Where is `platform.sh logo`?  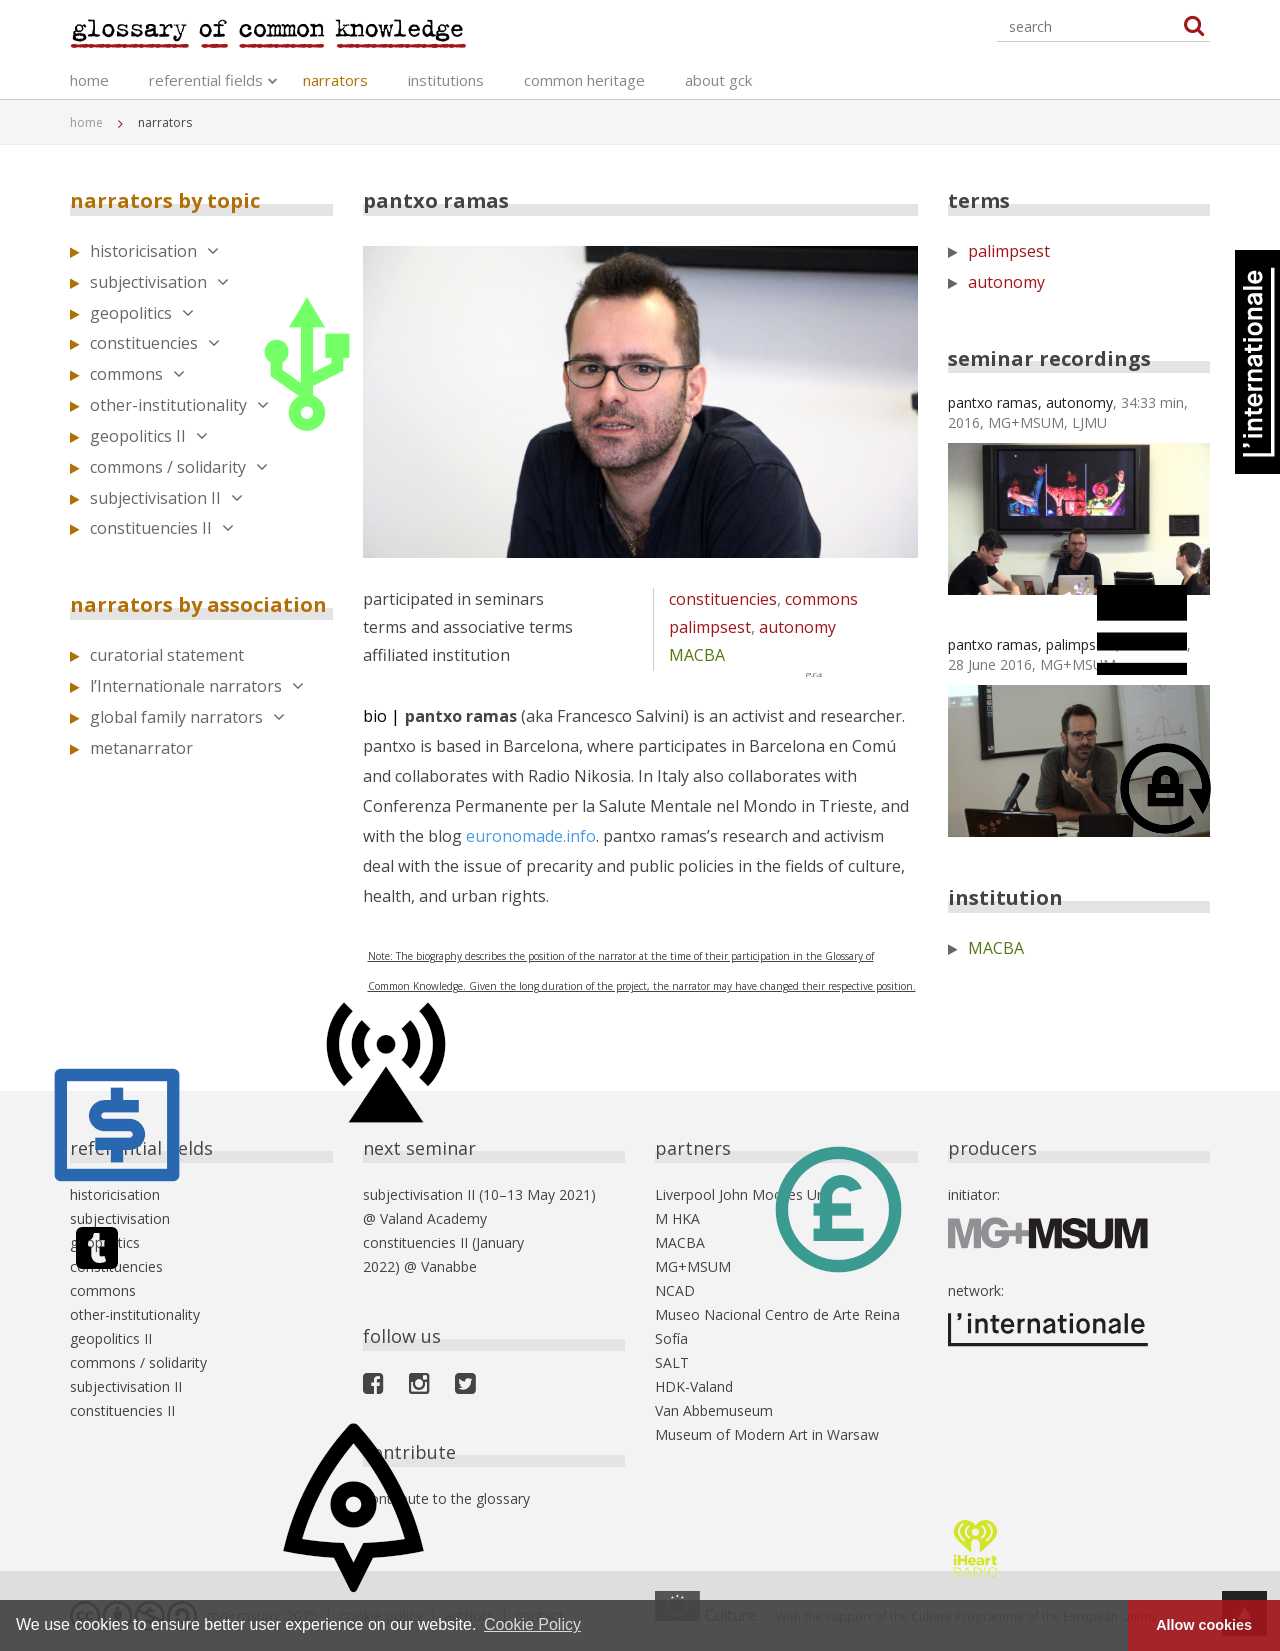 platform.sh logo is located at coordinates (1142, 630).